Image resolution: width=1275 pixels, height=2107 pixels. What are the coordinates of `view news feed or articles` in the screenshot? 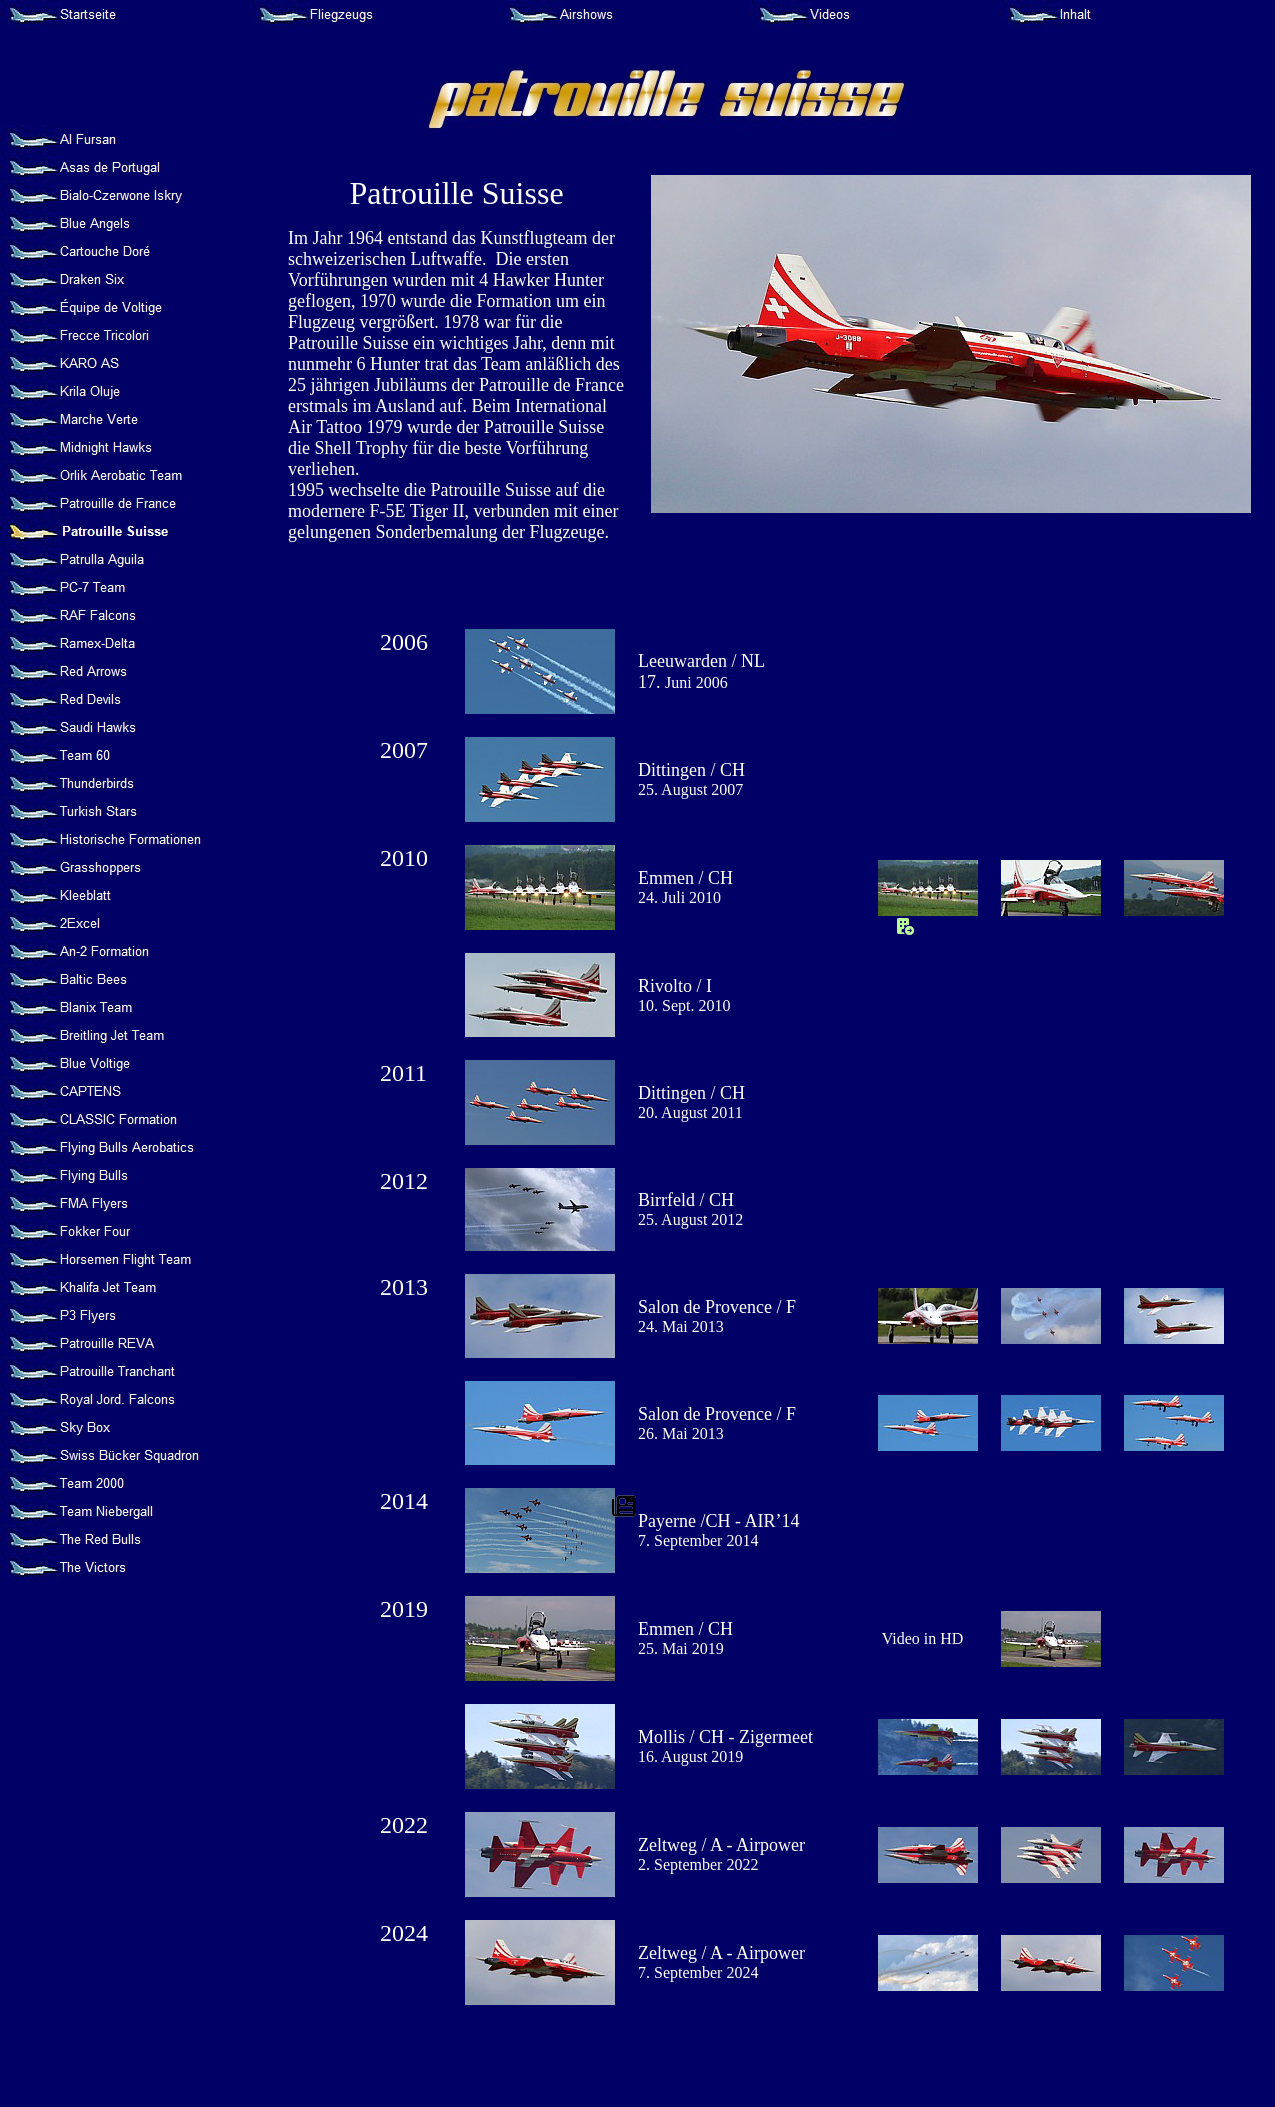 It's located at (624, 1506).